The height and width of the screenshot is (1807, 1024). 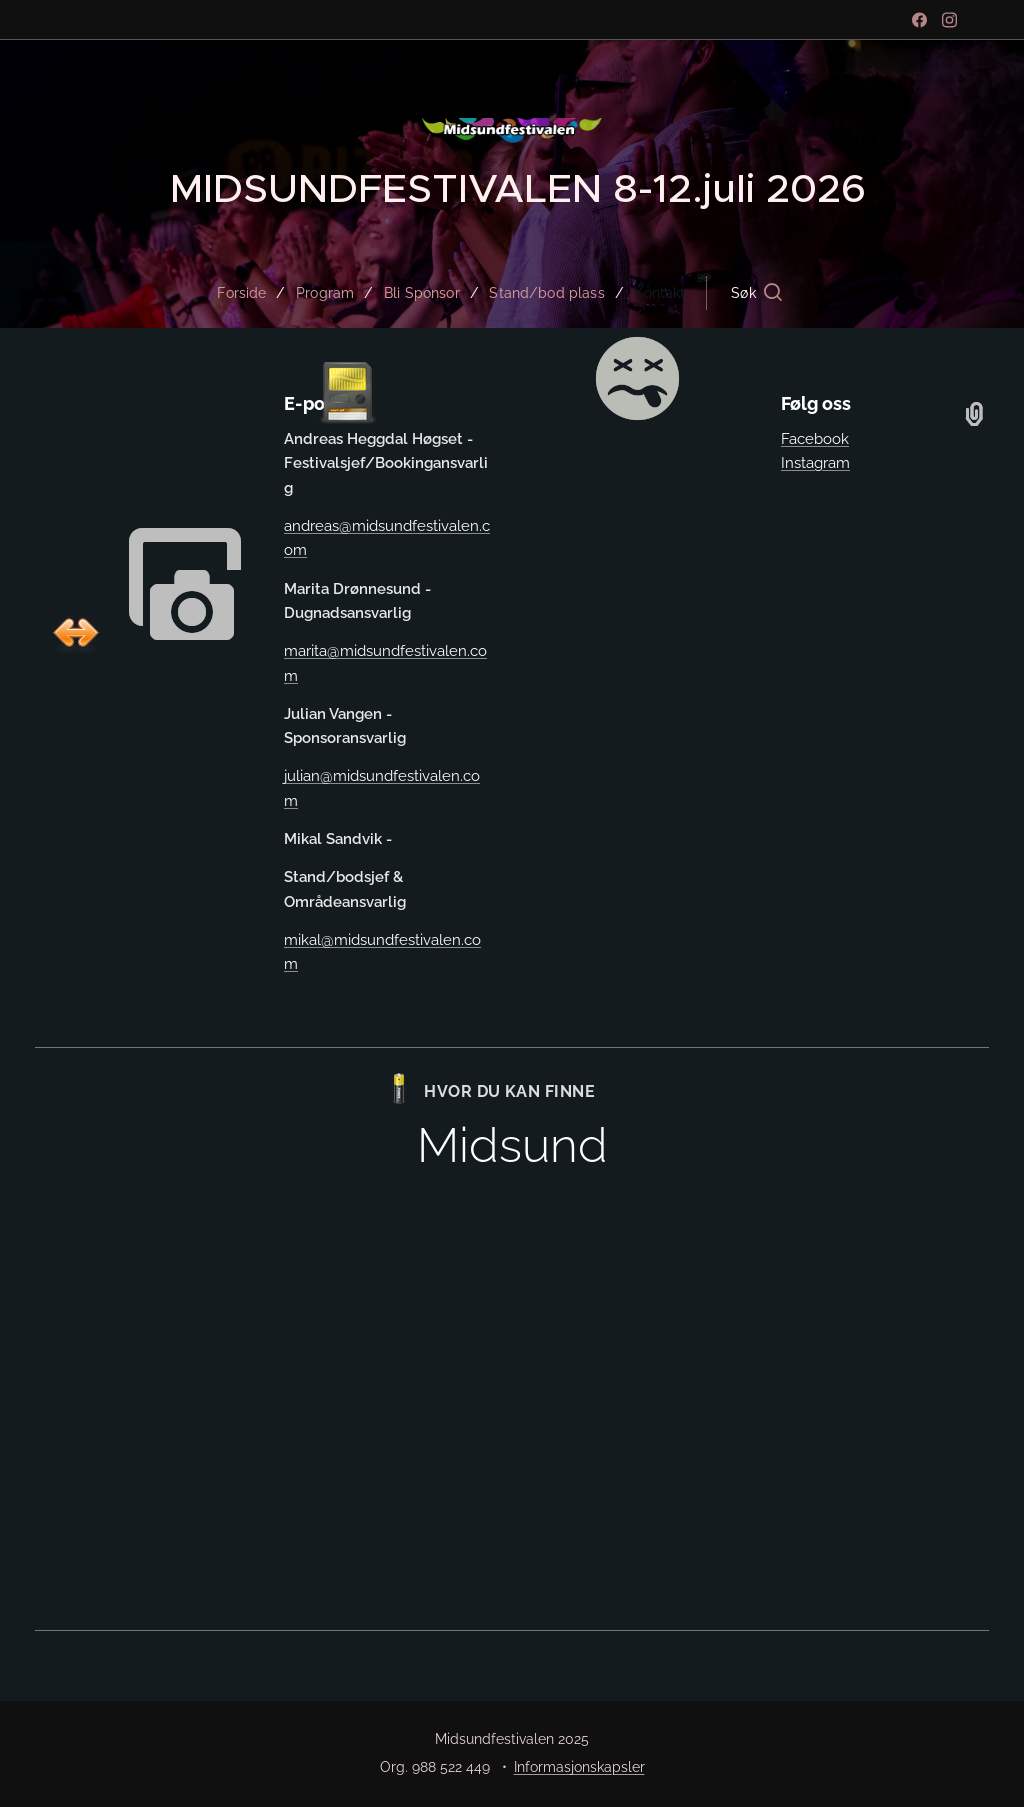 I want to click on take a screenshot, so click(x=185, y=584).